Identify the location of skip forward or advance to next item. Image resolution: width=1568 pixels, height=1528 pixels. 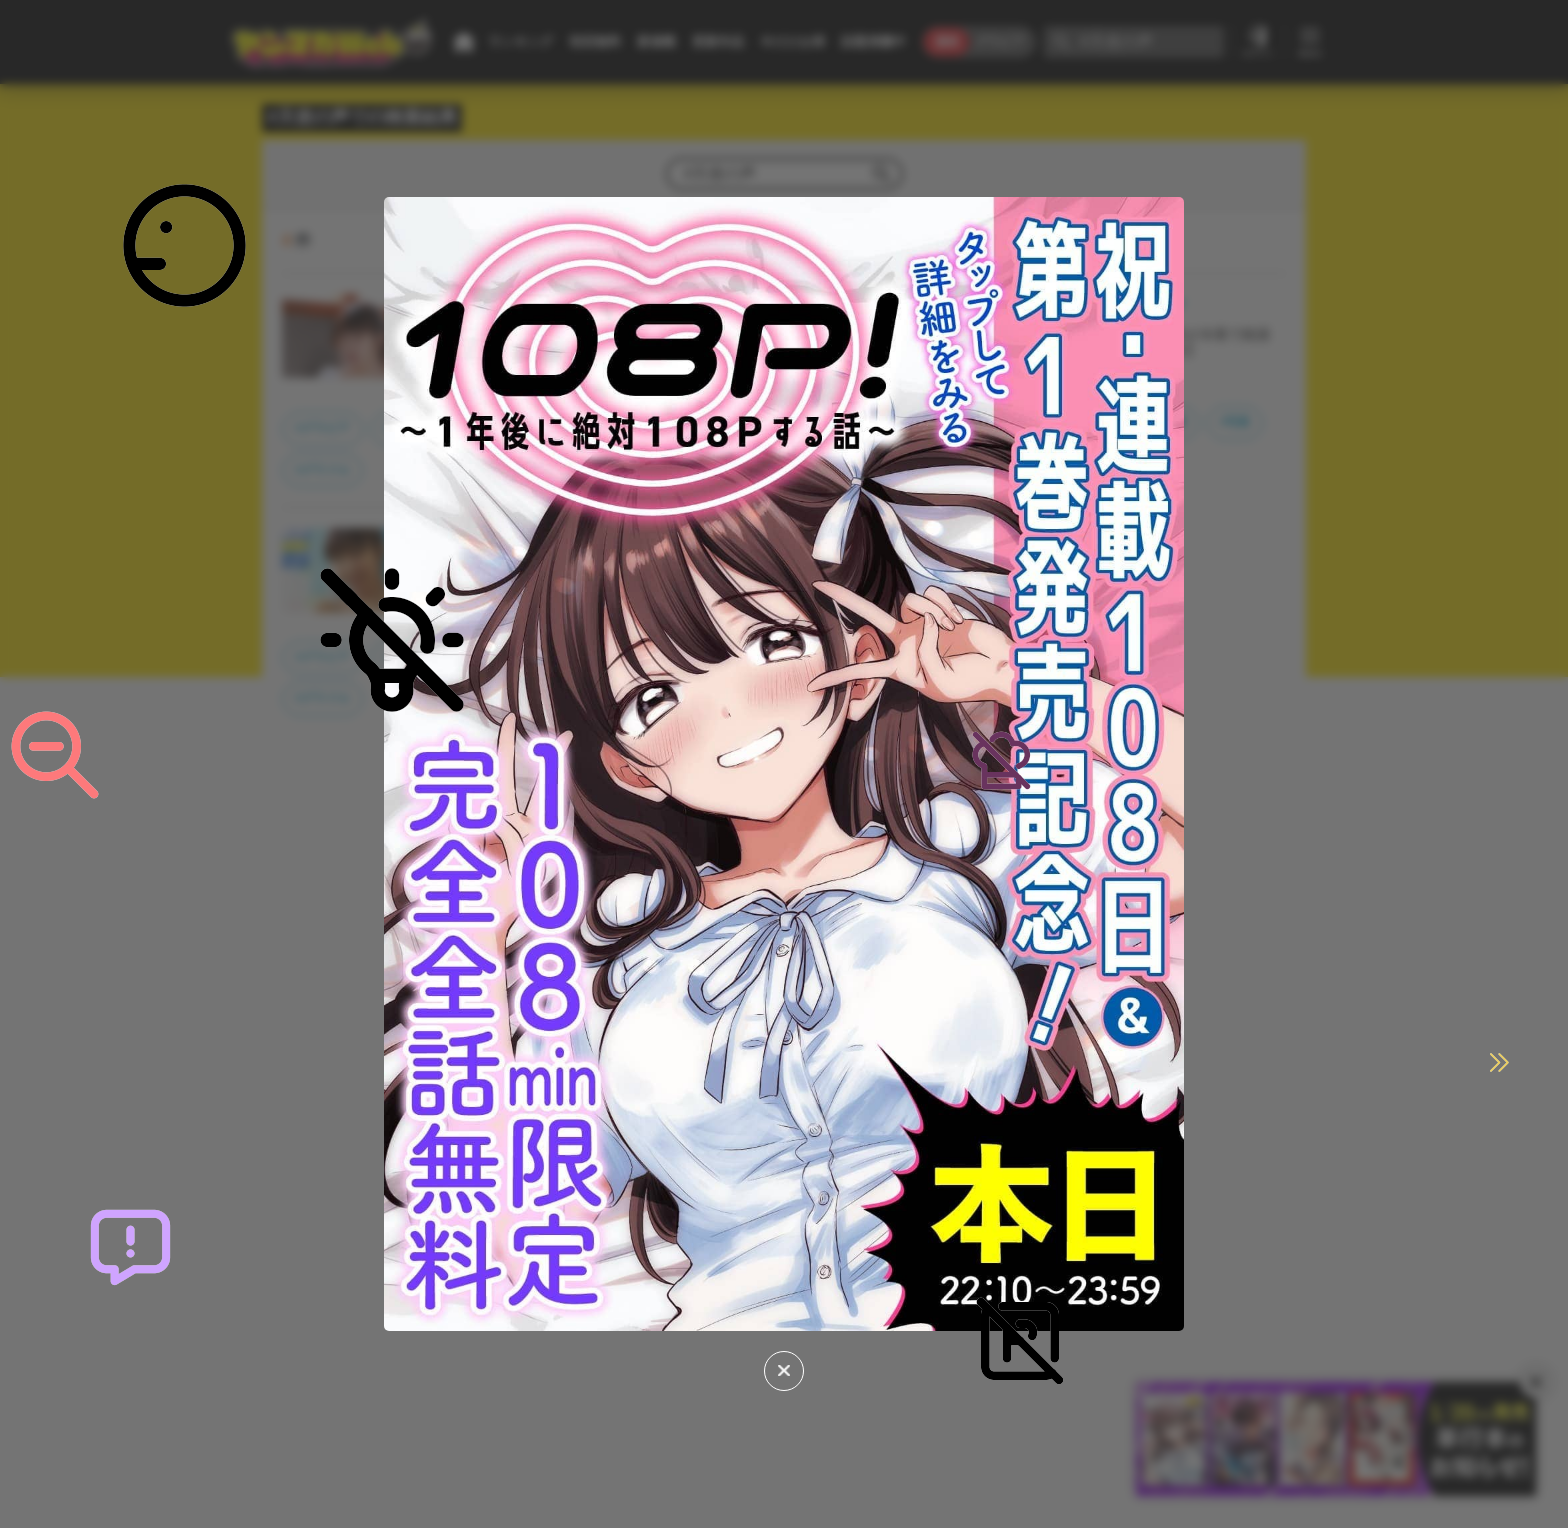
(1498, 1062).